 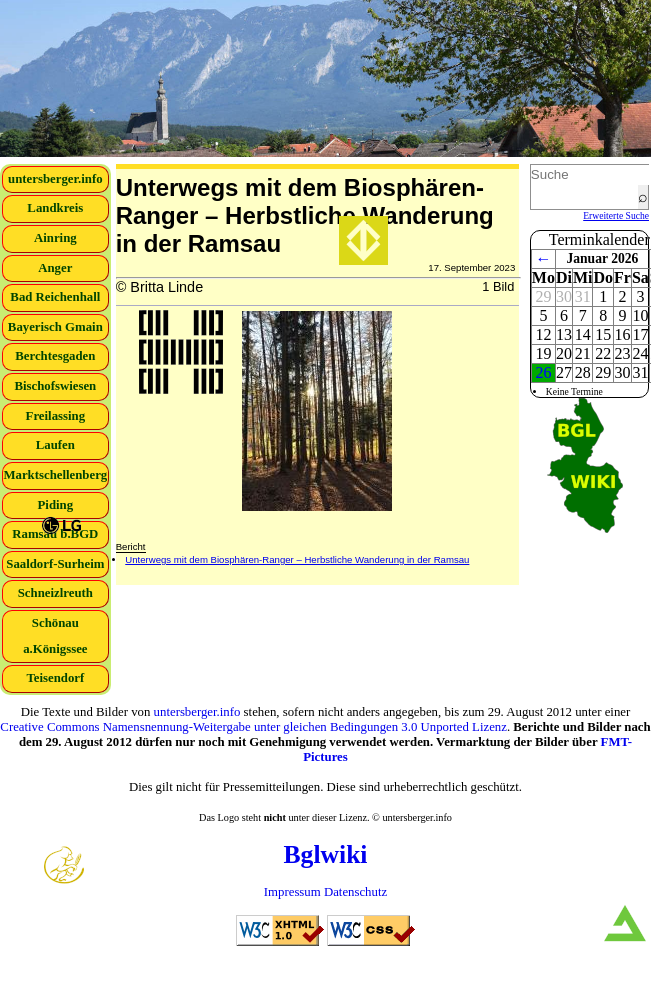 I want to click on LG brand logo or product identifier, so click(x=61, y=525).